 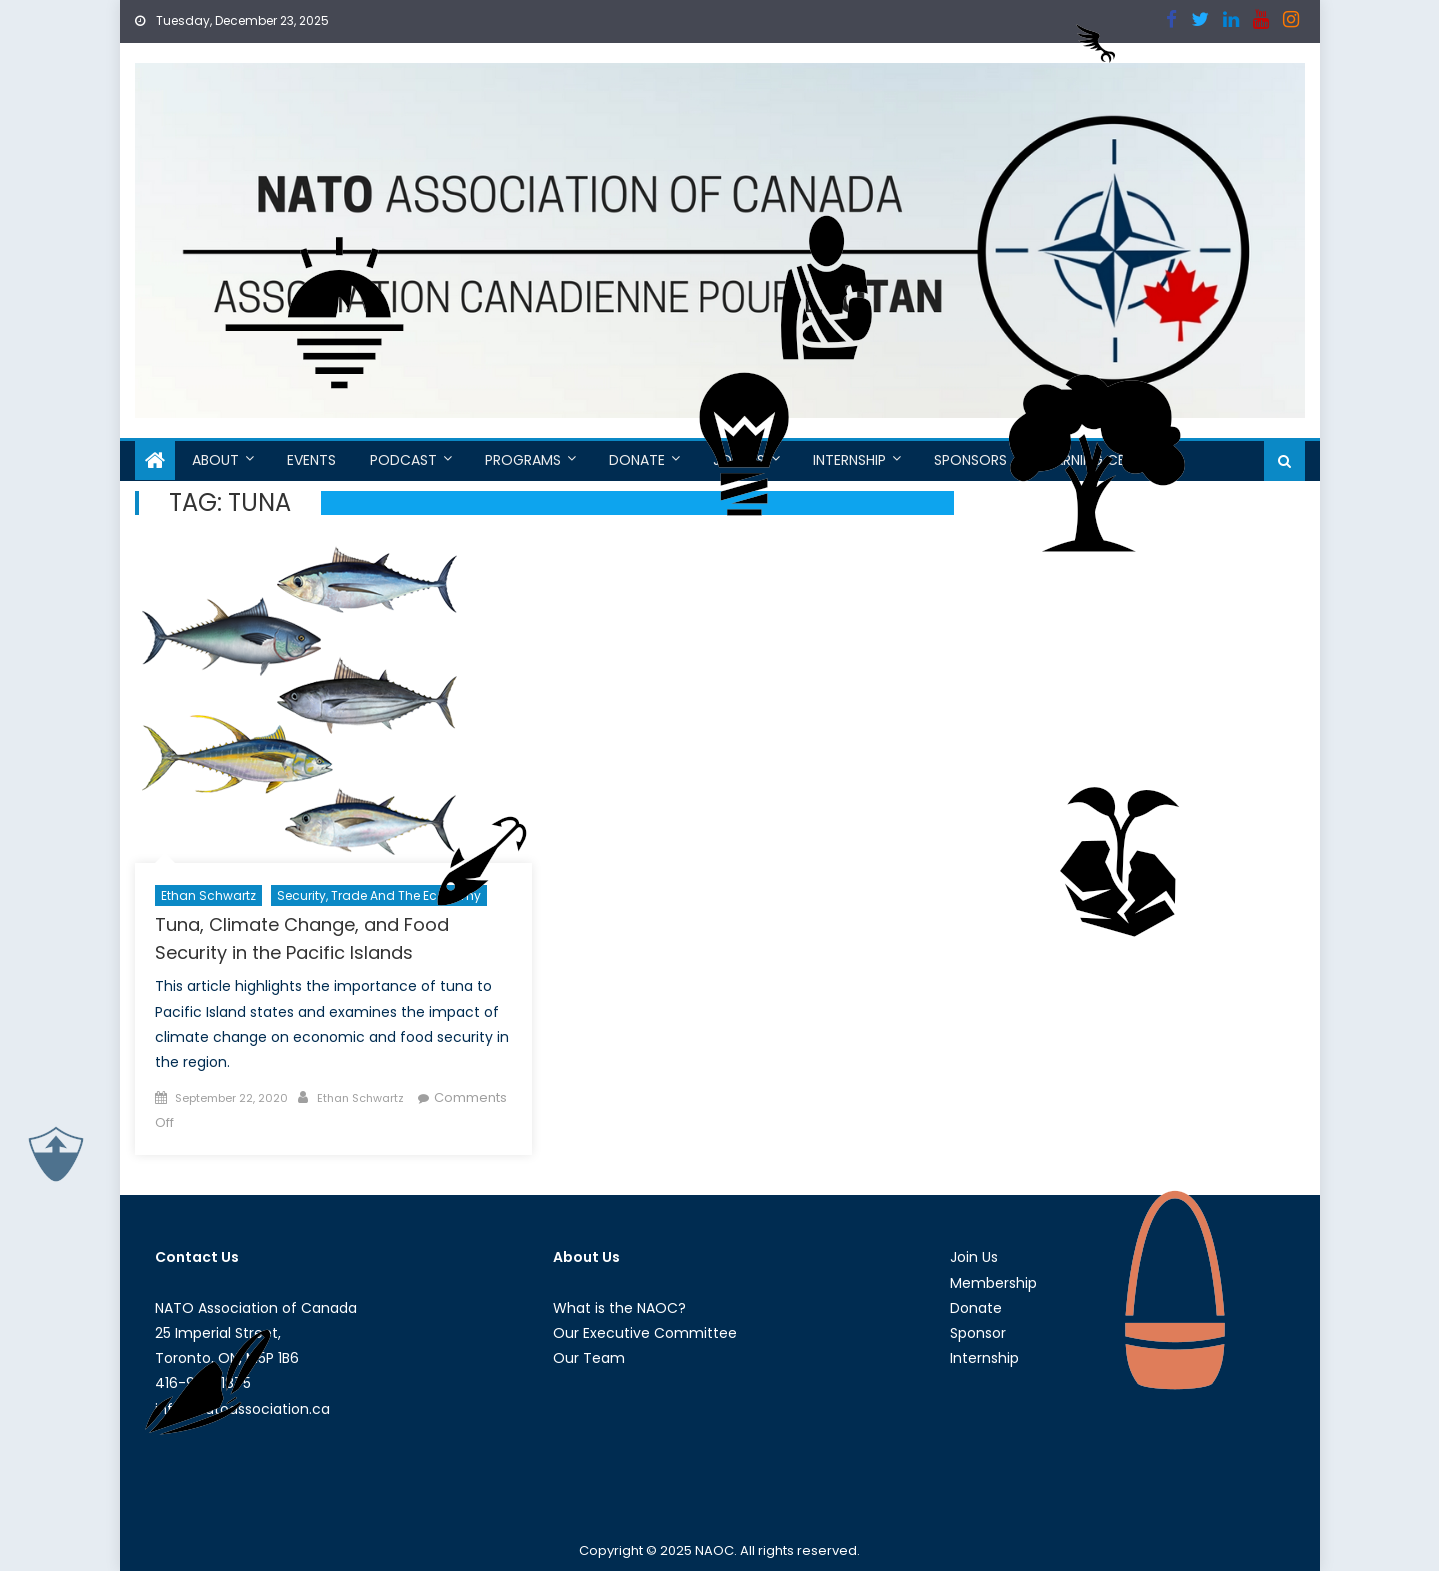 I want to click on speed boost or agility power-up, so click(x=1095, y=43).